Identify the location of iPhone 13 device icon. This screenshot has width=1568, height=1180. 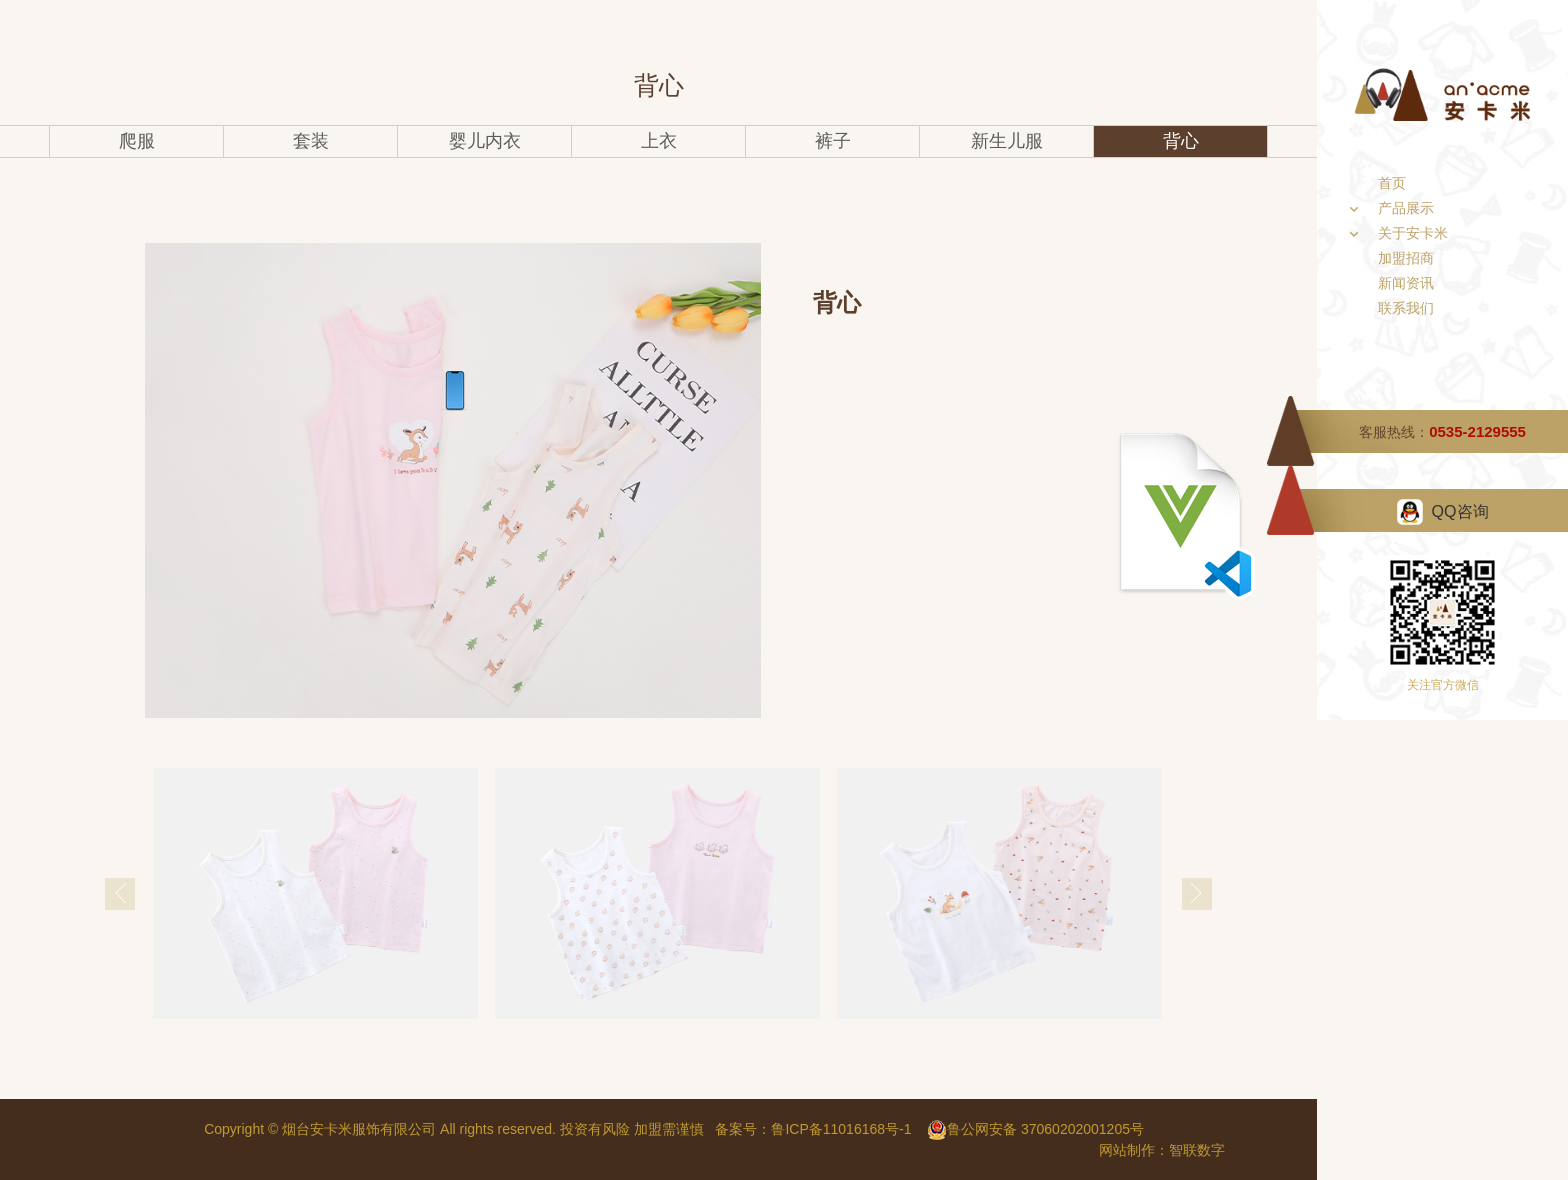
(455, 391).